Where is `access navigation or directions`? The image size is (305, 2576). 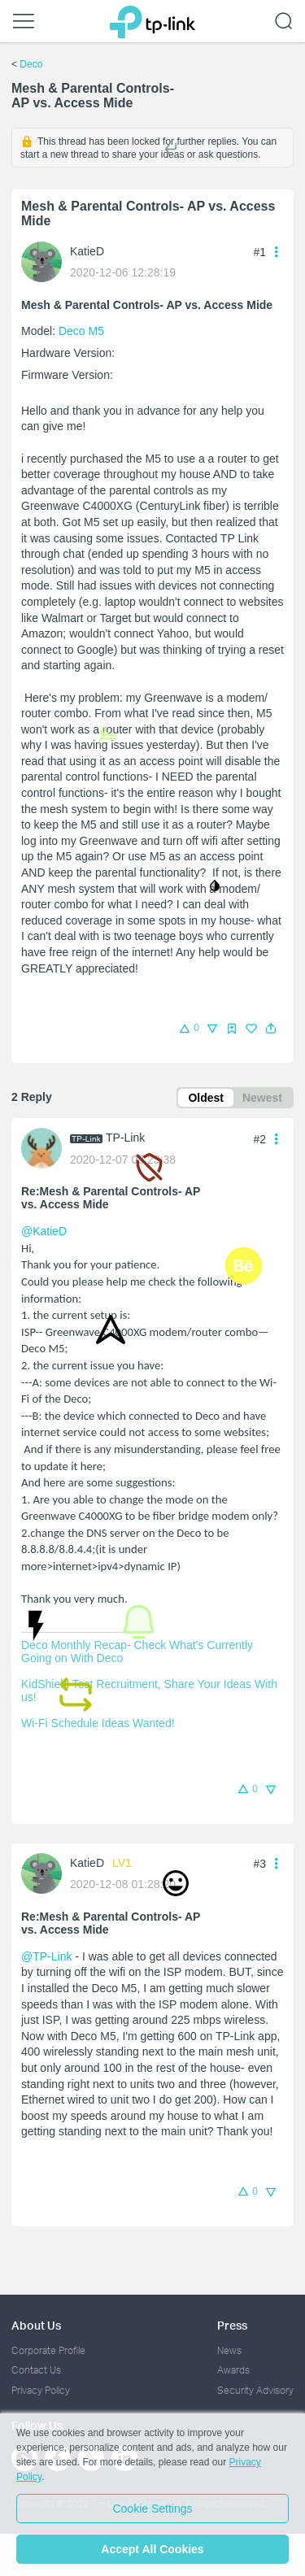 access navigation or directions is located at coordinates (111, 1331).